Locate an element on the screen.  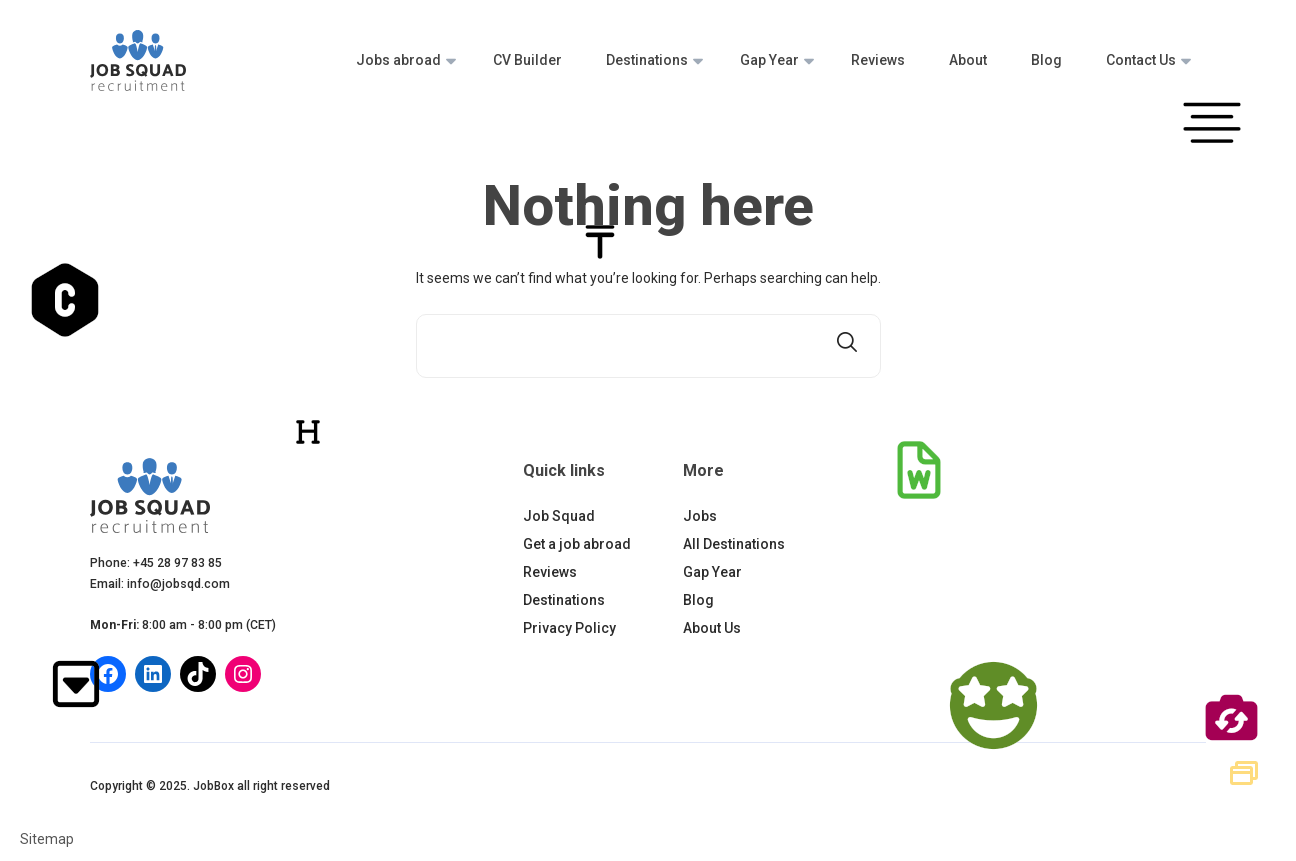
indicates kazakhstani tenge currency is located at coordinates (600, 242).